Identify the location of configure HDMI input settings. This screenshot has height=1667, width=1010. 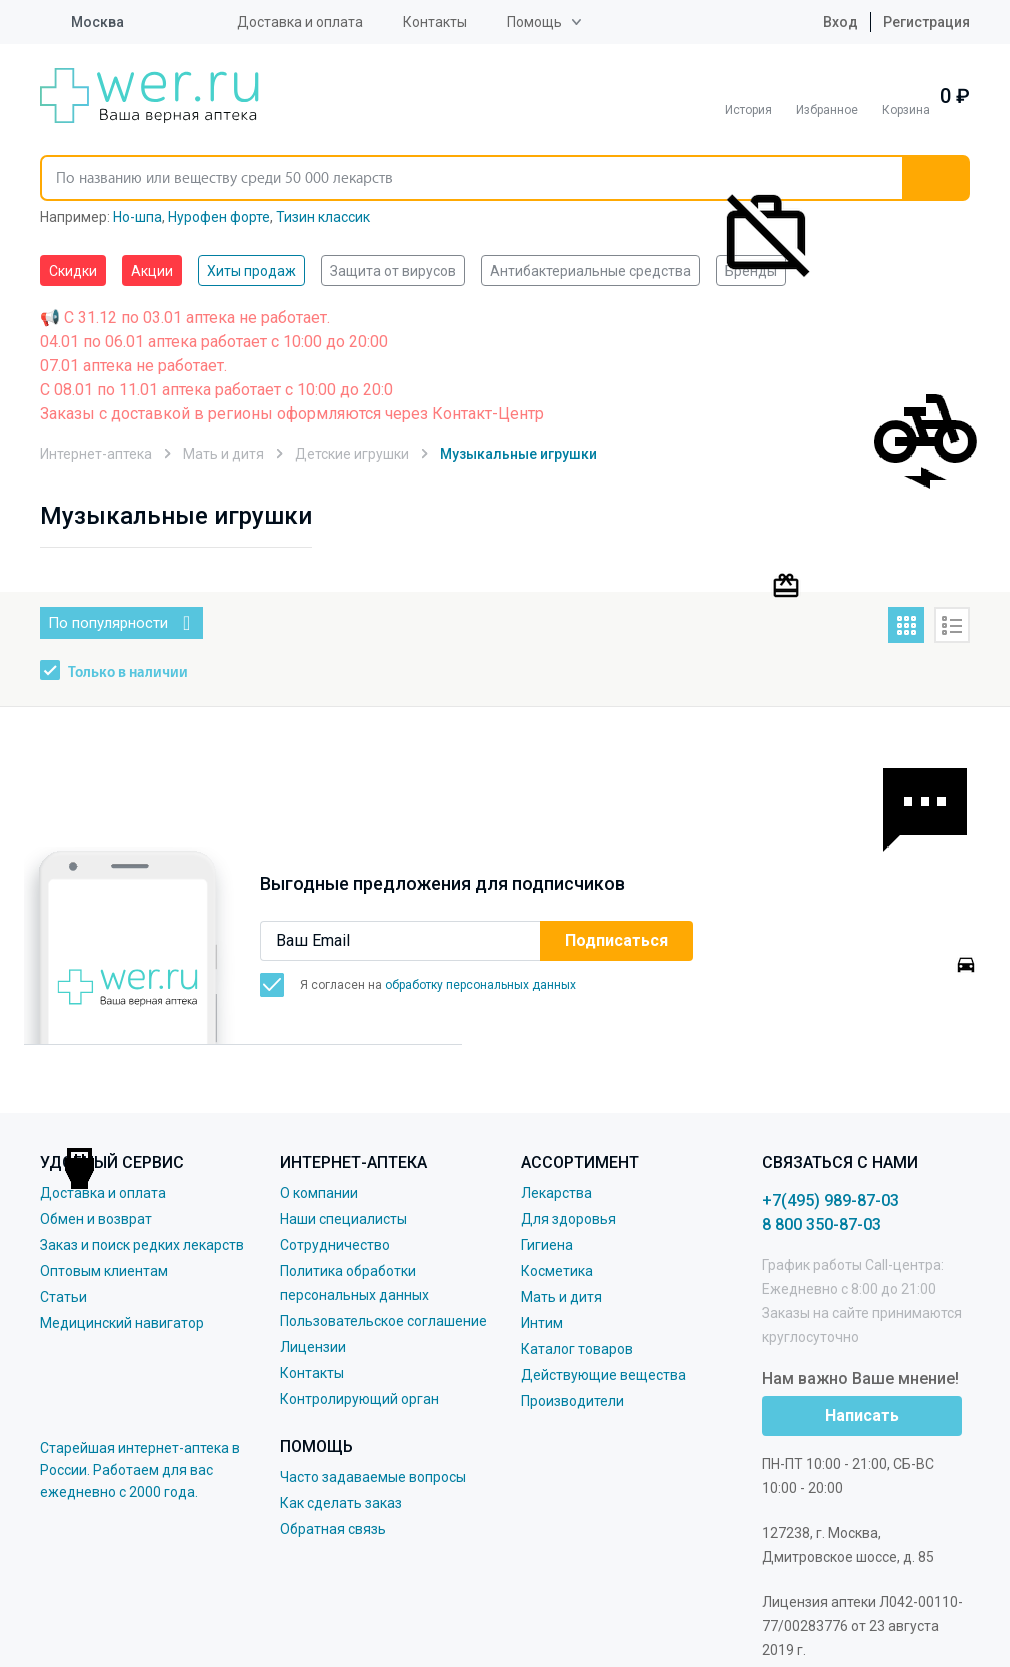
(79, 1168).